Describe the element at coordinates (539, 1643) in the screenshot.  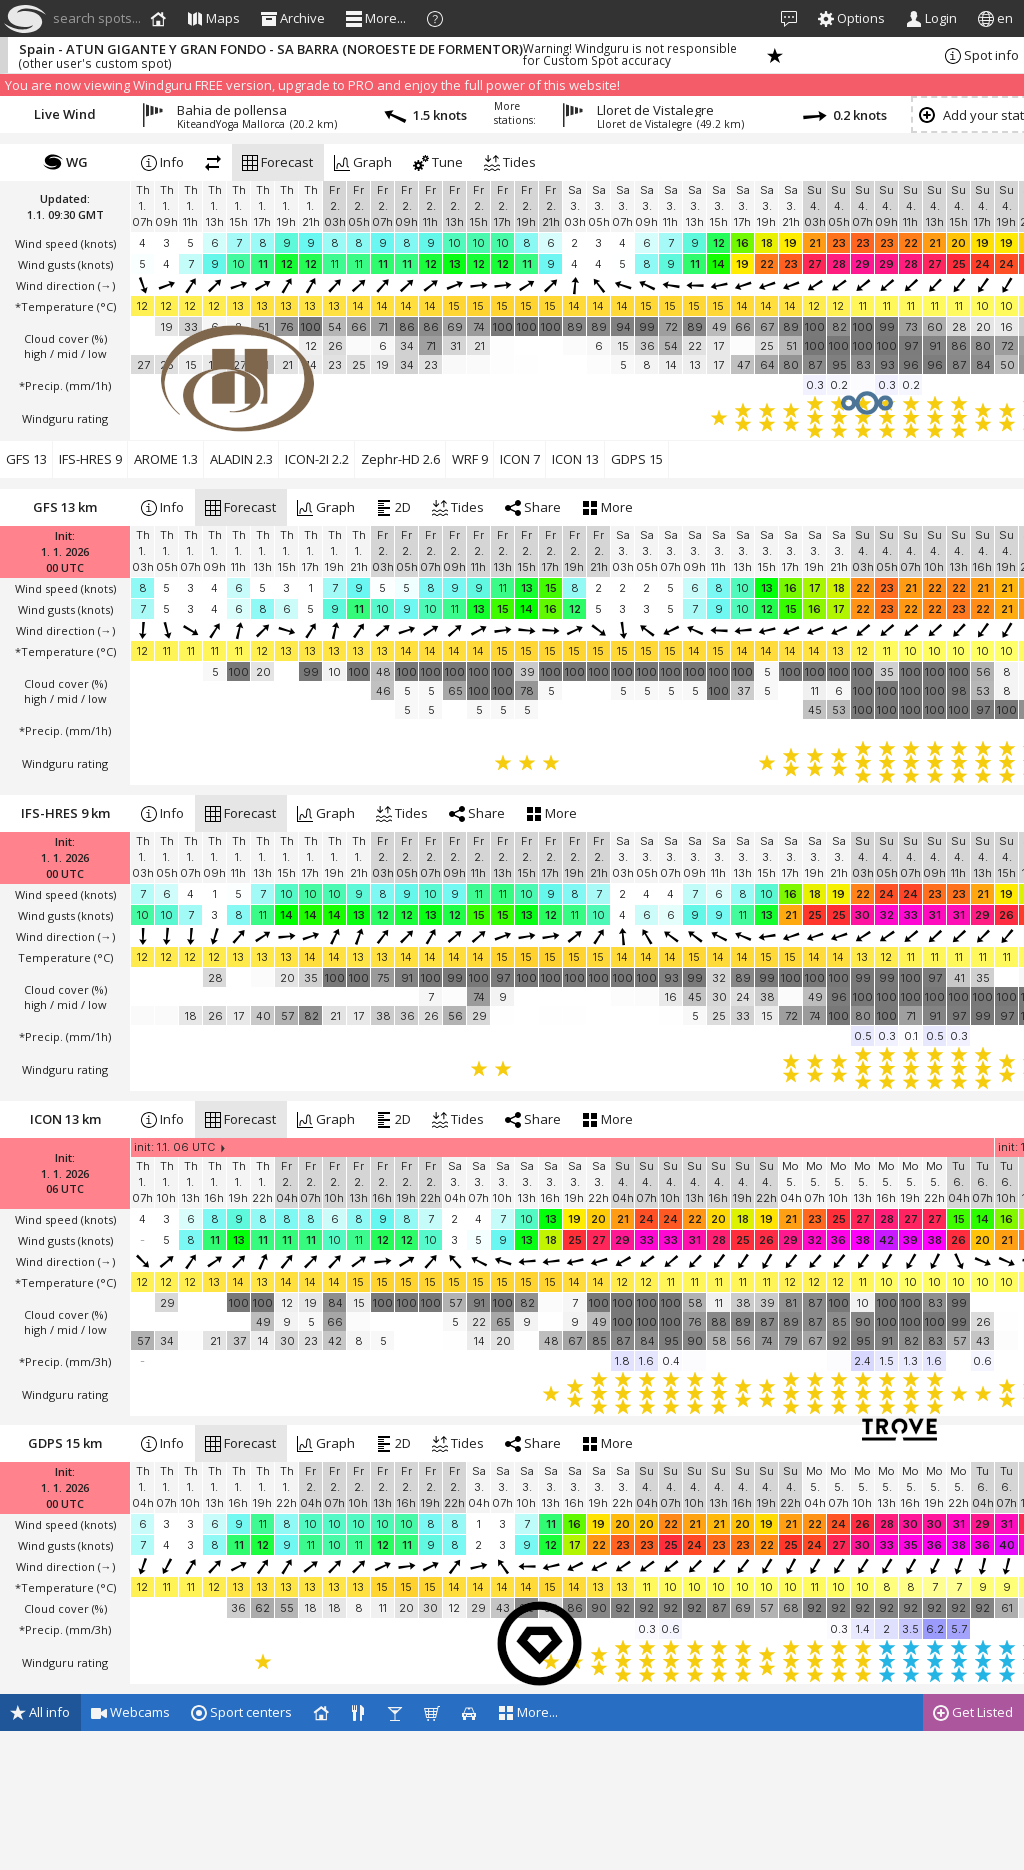
I see `copper cryptocurrency or token indicator` at that location.